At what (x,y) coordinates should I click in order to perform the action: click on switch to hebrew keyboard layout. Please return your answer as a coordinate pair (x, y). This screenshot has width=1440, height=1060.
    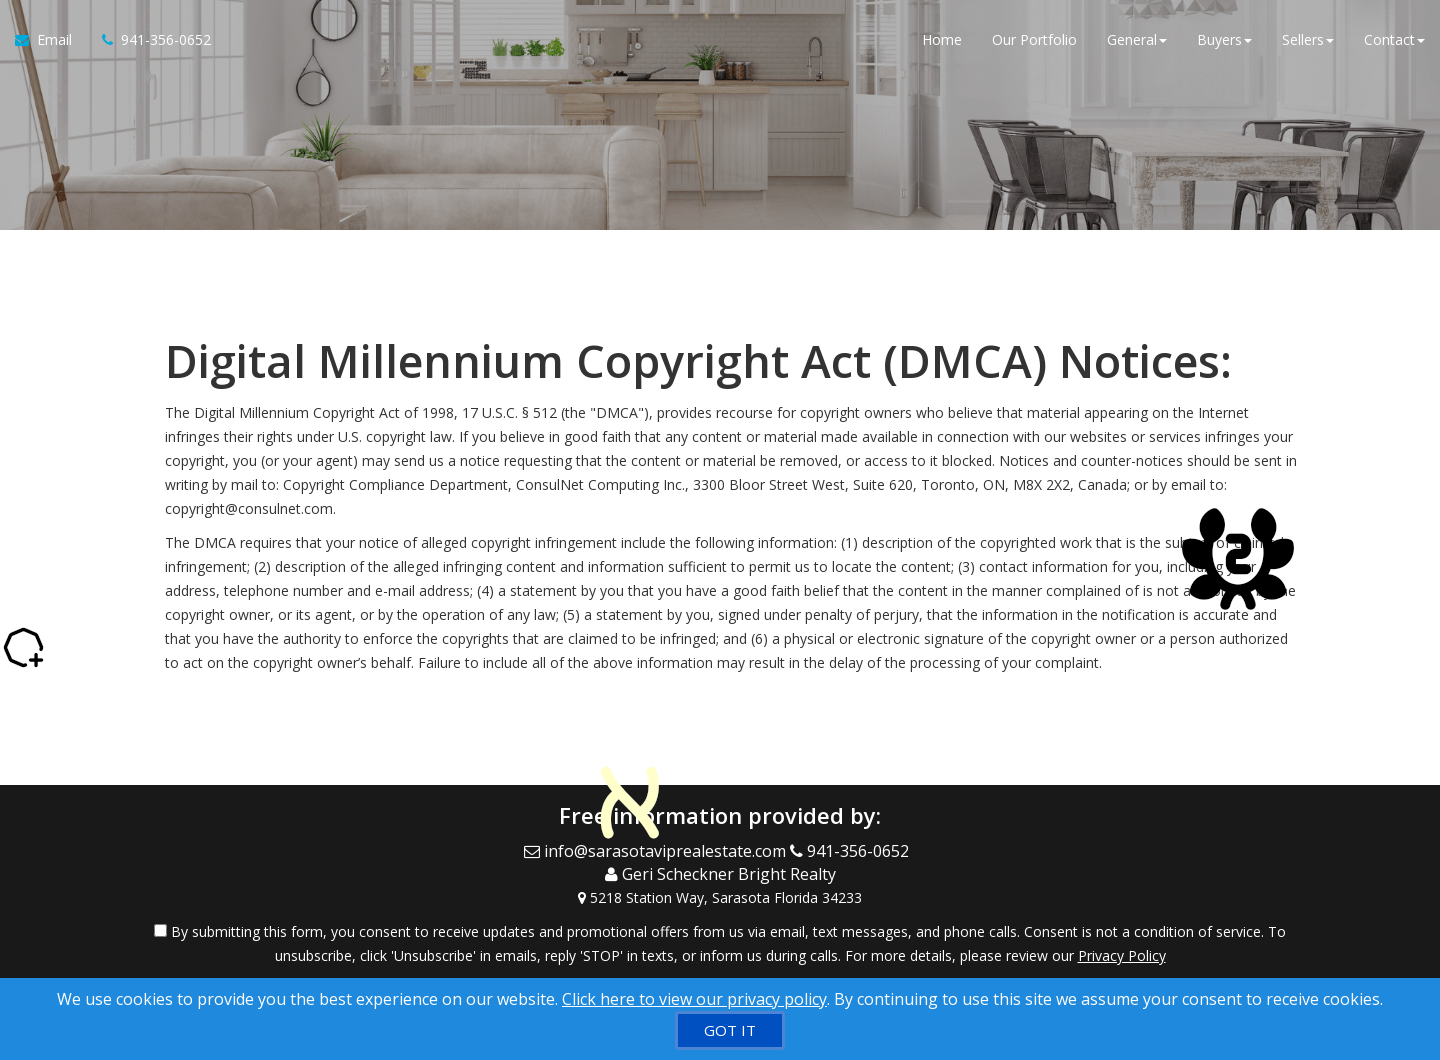
    Looking at the image, I should click on (631, 802).